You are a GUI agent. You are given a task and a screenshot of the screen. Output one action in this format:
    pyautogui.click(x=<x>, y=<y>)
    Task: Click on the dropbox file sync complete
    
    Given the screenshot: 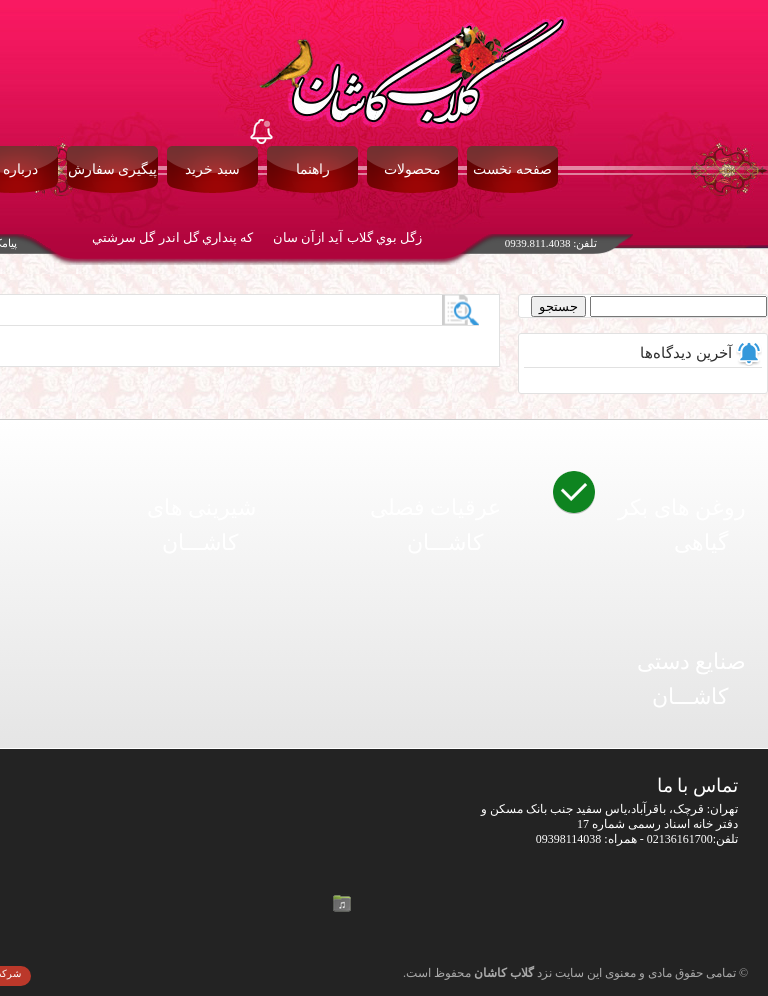 What is the action you would take?
    pyautogui.click(x=574, y=492)
    